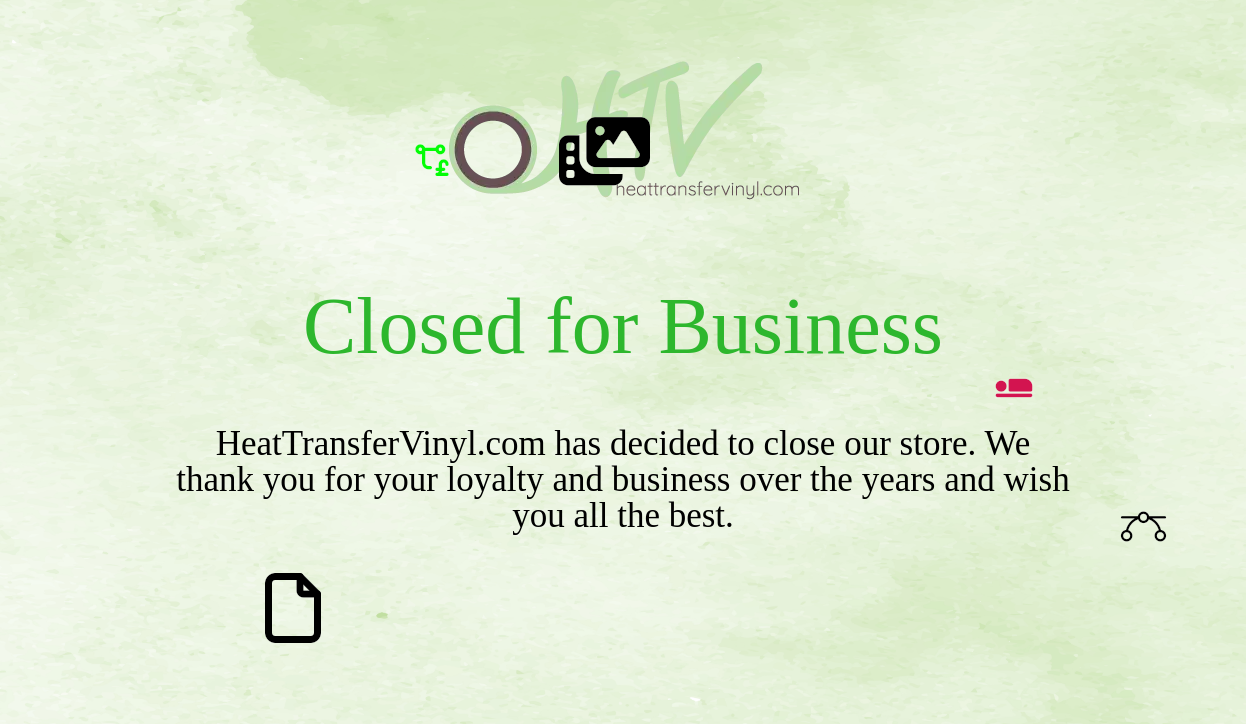  I want to click on access photo and video gallery, so click(604, 153).